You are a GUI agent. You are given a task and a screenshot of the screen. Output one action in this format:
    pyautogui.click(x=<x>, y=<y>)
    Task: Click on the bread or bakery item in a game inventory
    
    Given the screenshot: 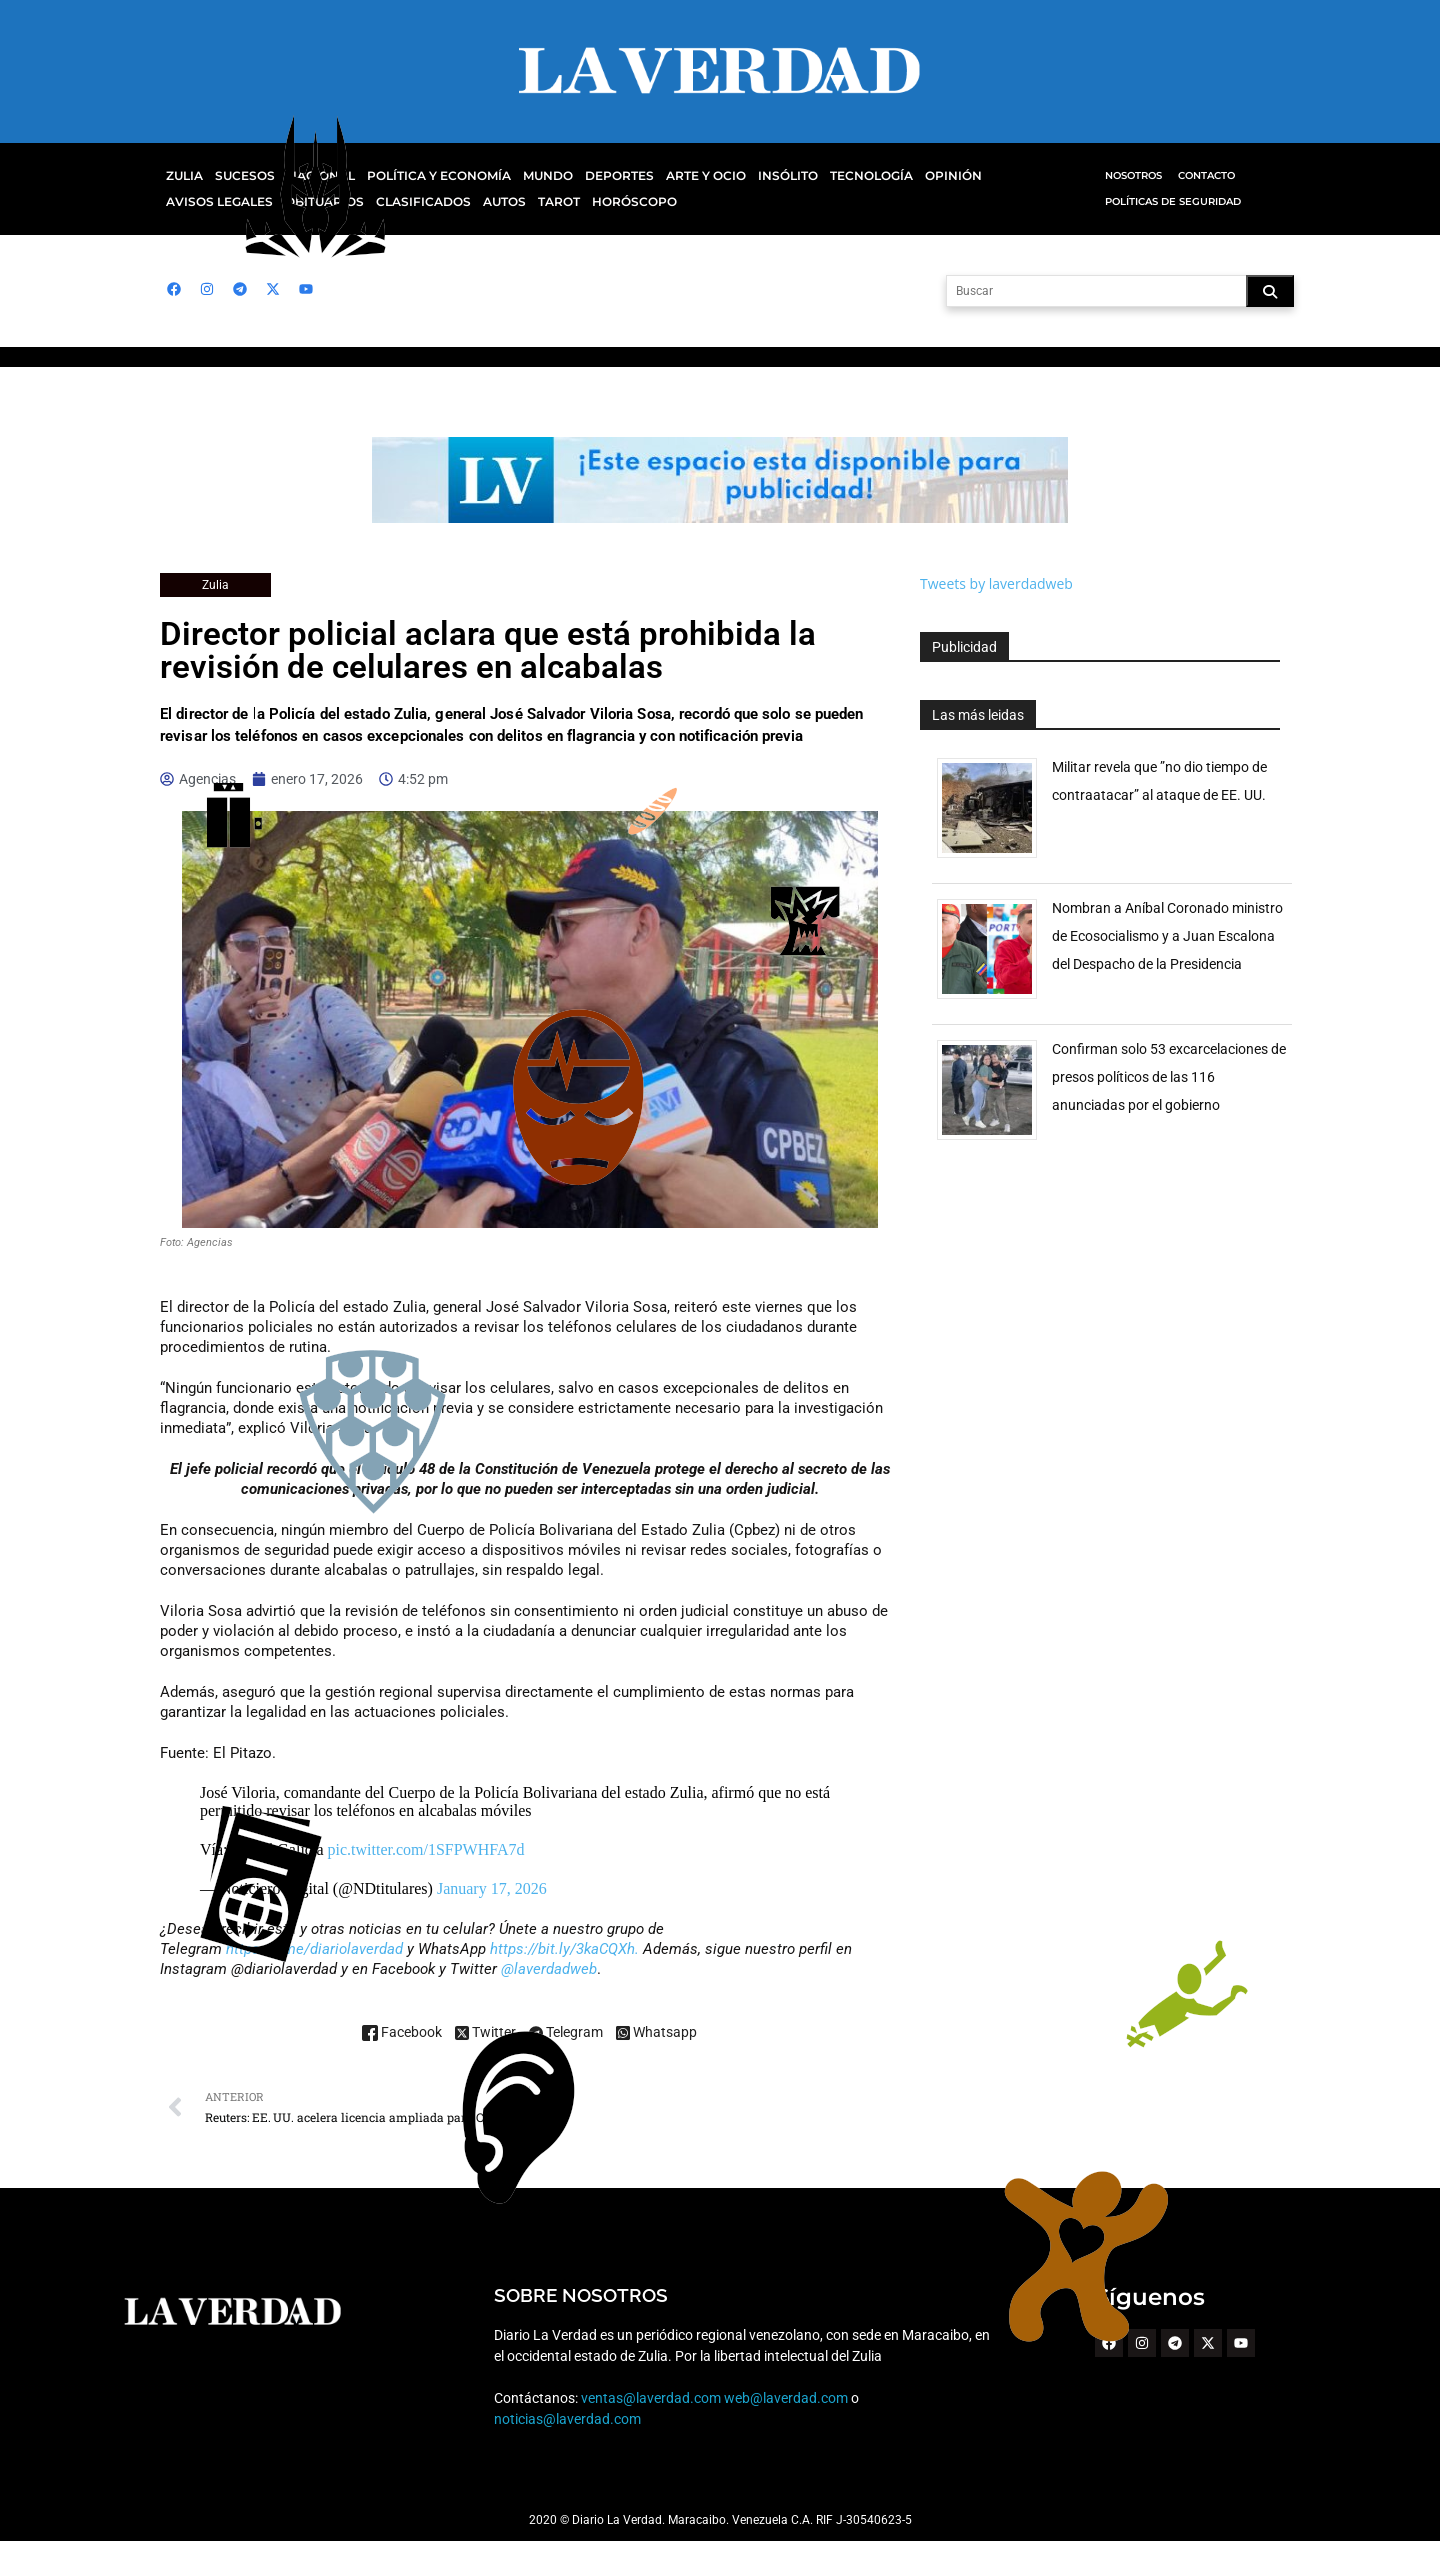 What is the action you would take?
    pyautogui.click(x=653, y=811)
    